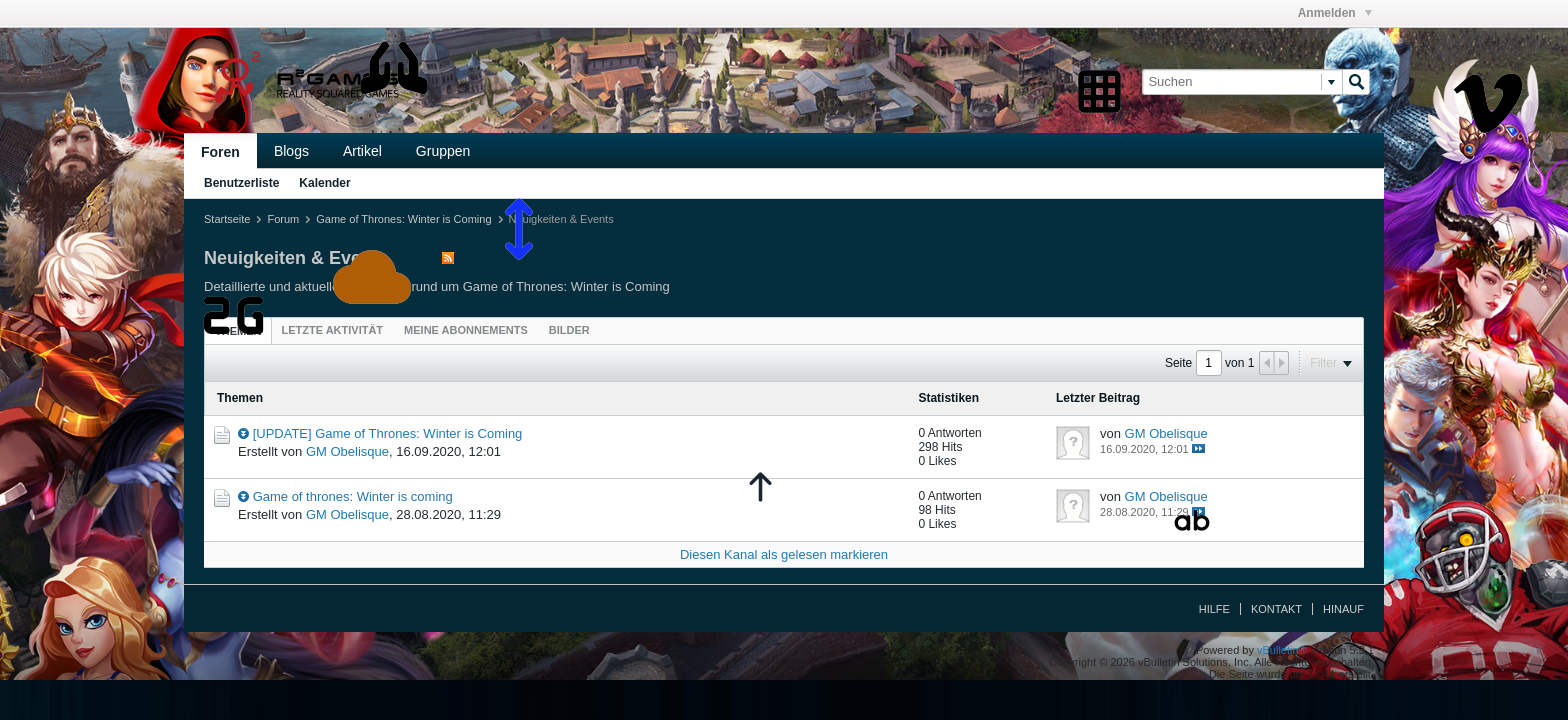 This screenshot has height=720, width=1568. Describe the element at coordinates (1192, 522) in the screenshot. I see `convert text to lowercase` at that location.